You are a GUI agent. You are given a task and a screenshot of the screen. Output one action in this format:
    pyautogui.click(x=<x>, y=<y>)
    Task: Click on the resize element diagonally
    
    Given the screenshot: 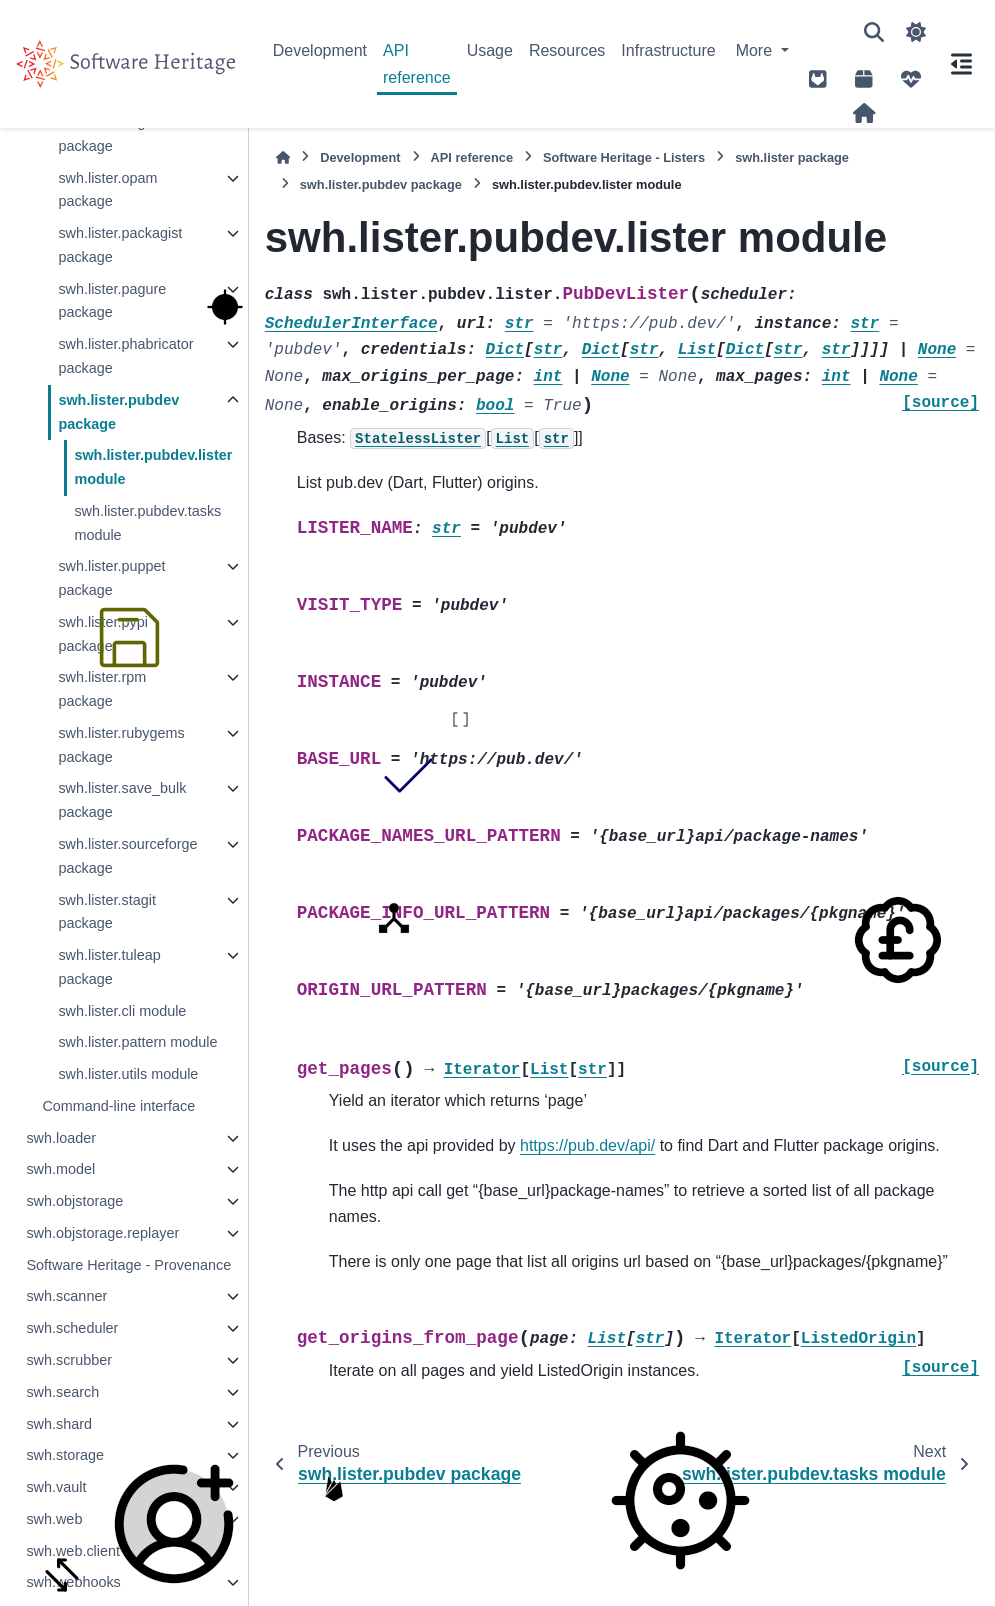 What is the action you would take?
    pyautogui.click(x=62, y=1575)
    